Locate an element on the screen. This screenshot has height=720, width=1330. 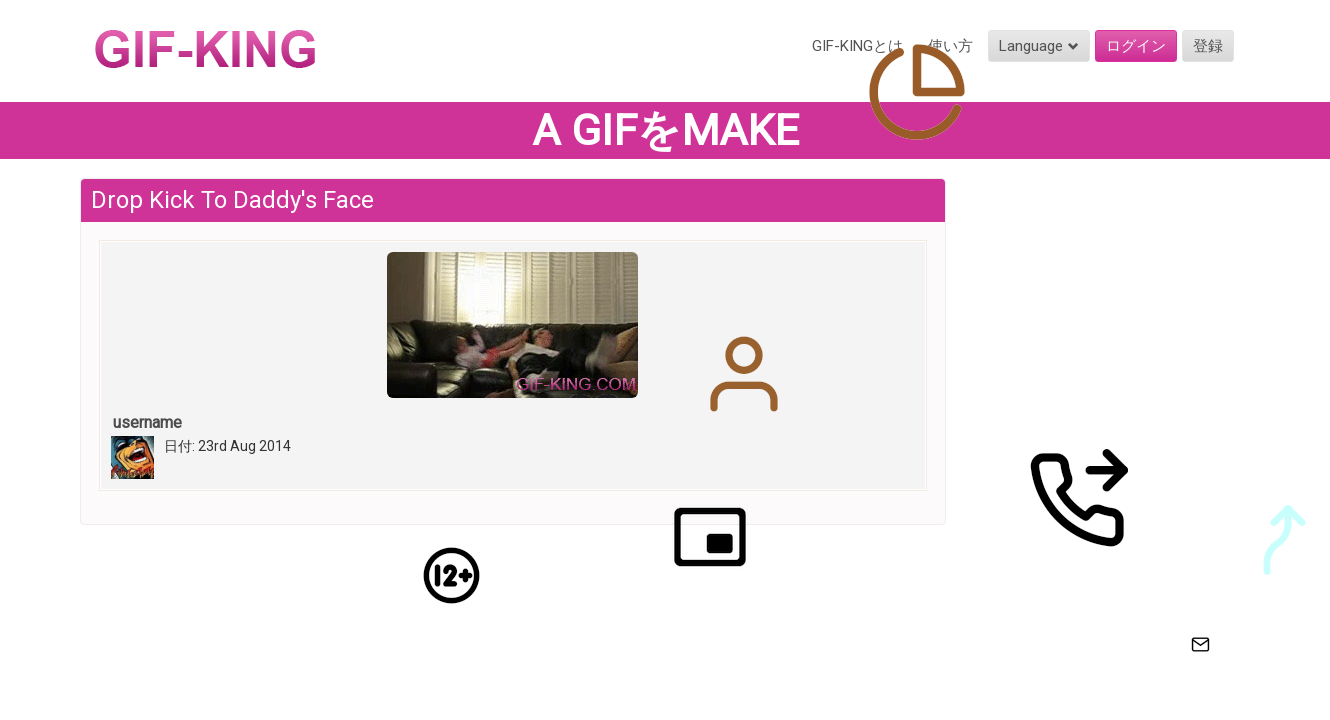
view your profile is located at coordinates (744, 374).